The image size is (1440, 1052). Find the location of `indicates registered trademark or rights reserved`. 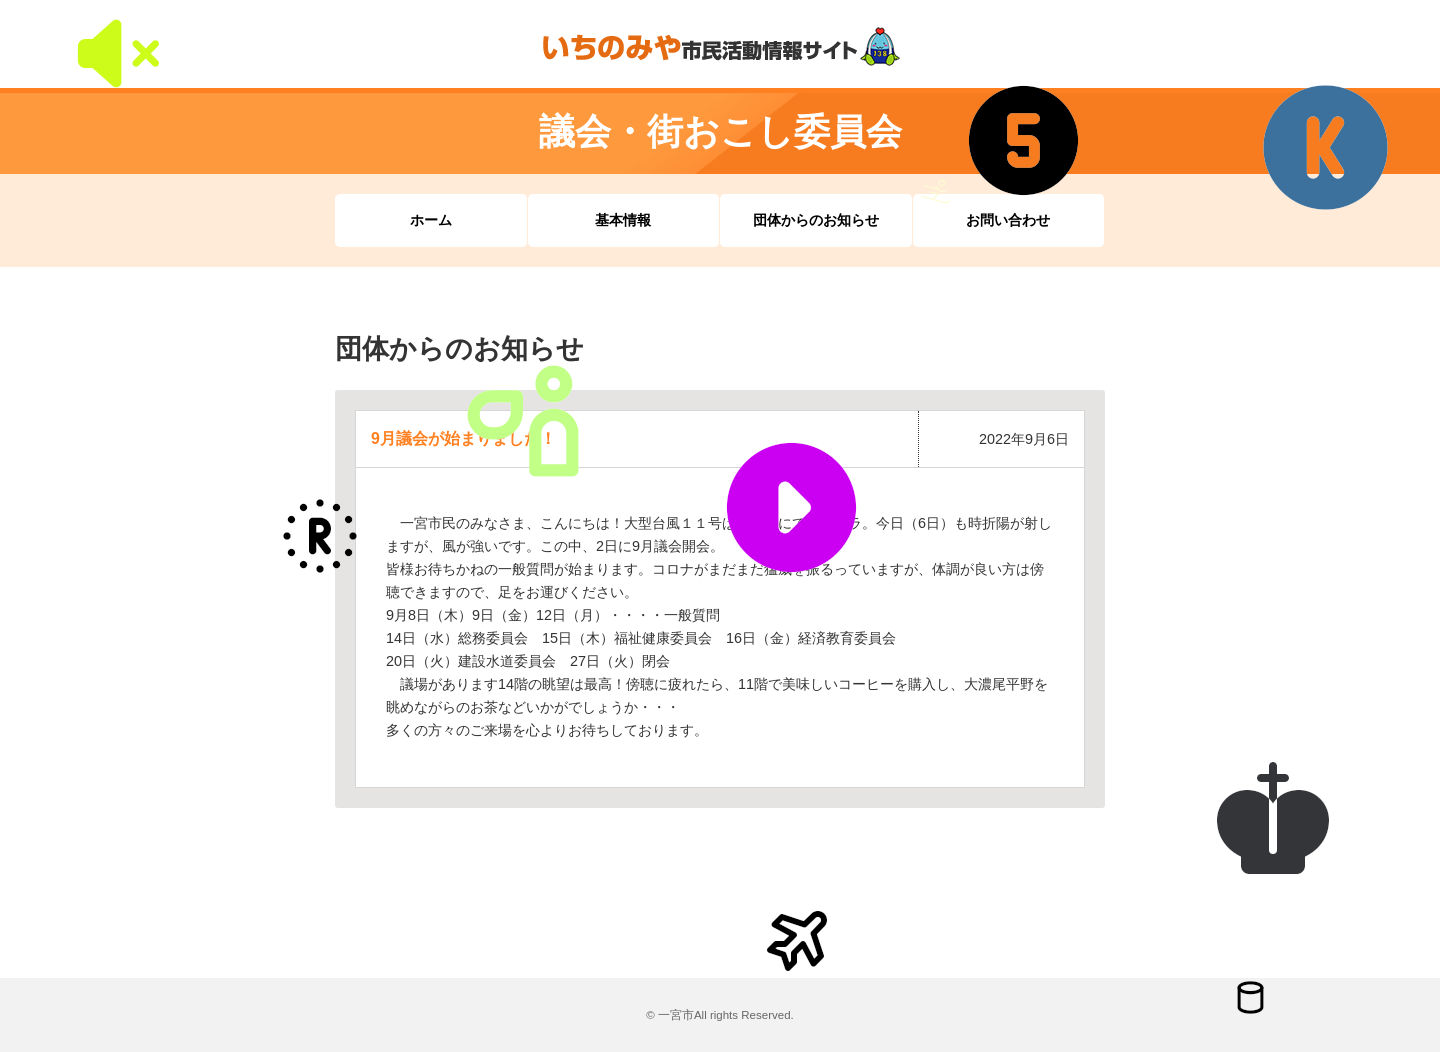

indicates registered trademark or rights reserved is located at coordinates (320, 536).